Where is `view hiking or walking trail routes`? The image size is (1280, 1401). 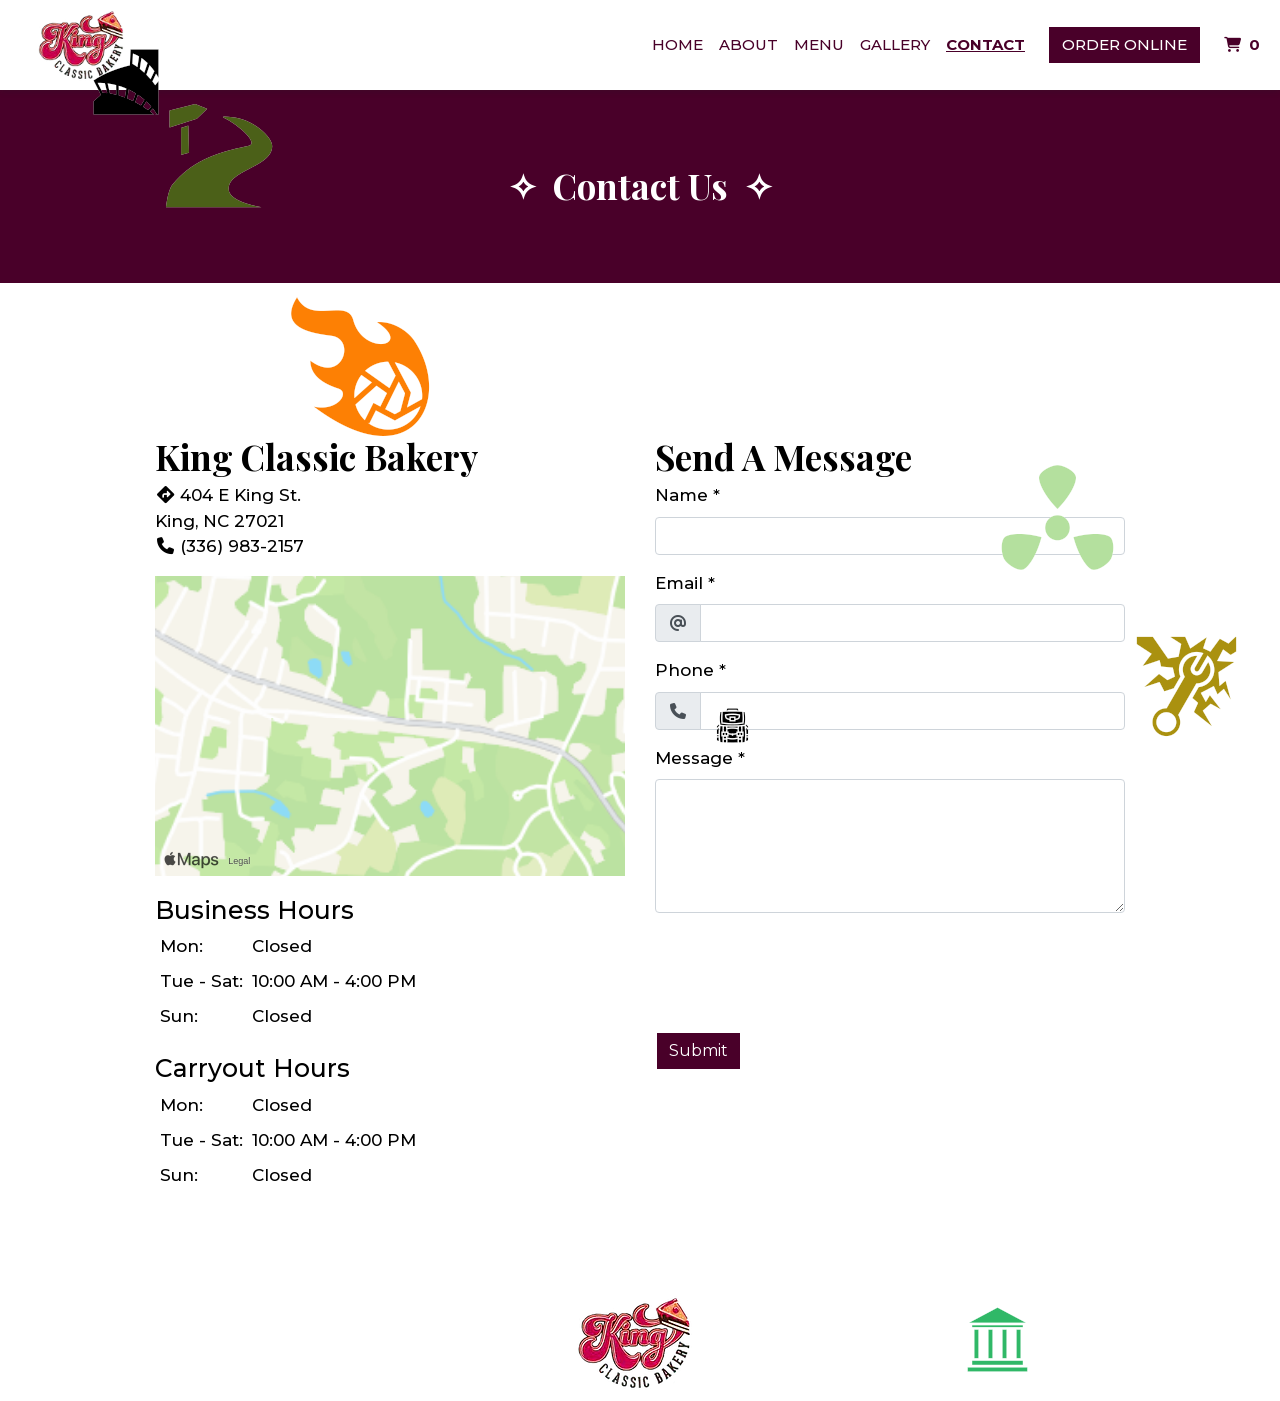 view hiking or walking trail routes is located at coordinates (218, 154).